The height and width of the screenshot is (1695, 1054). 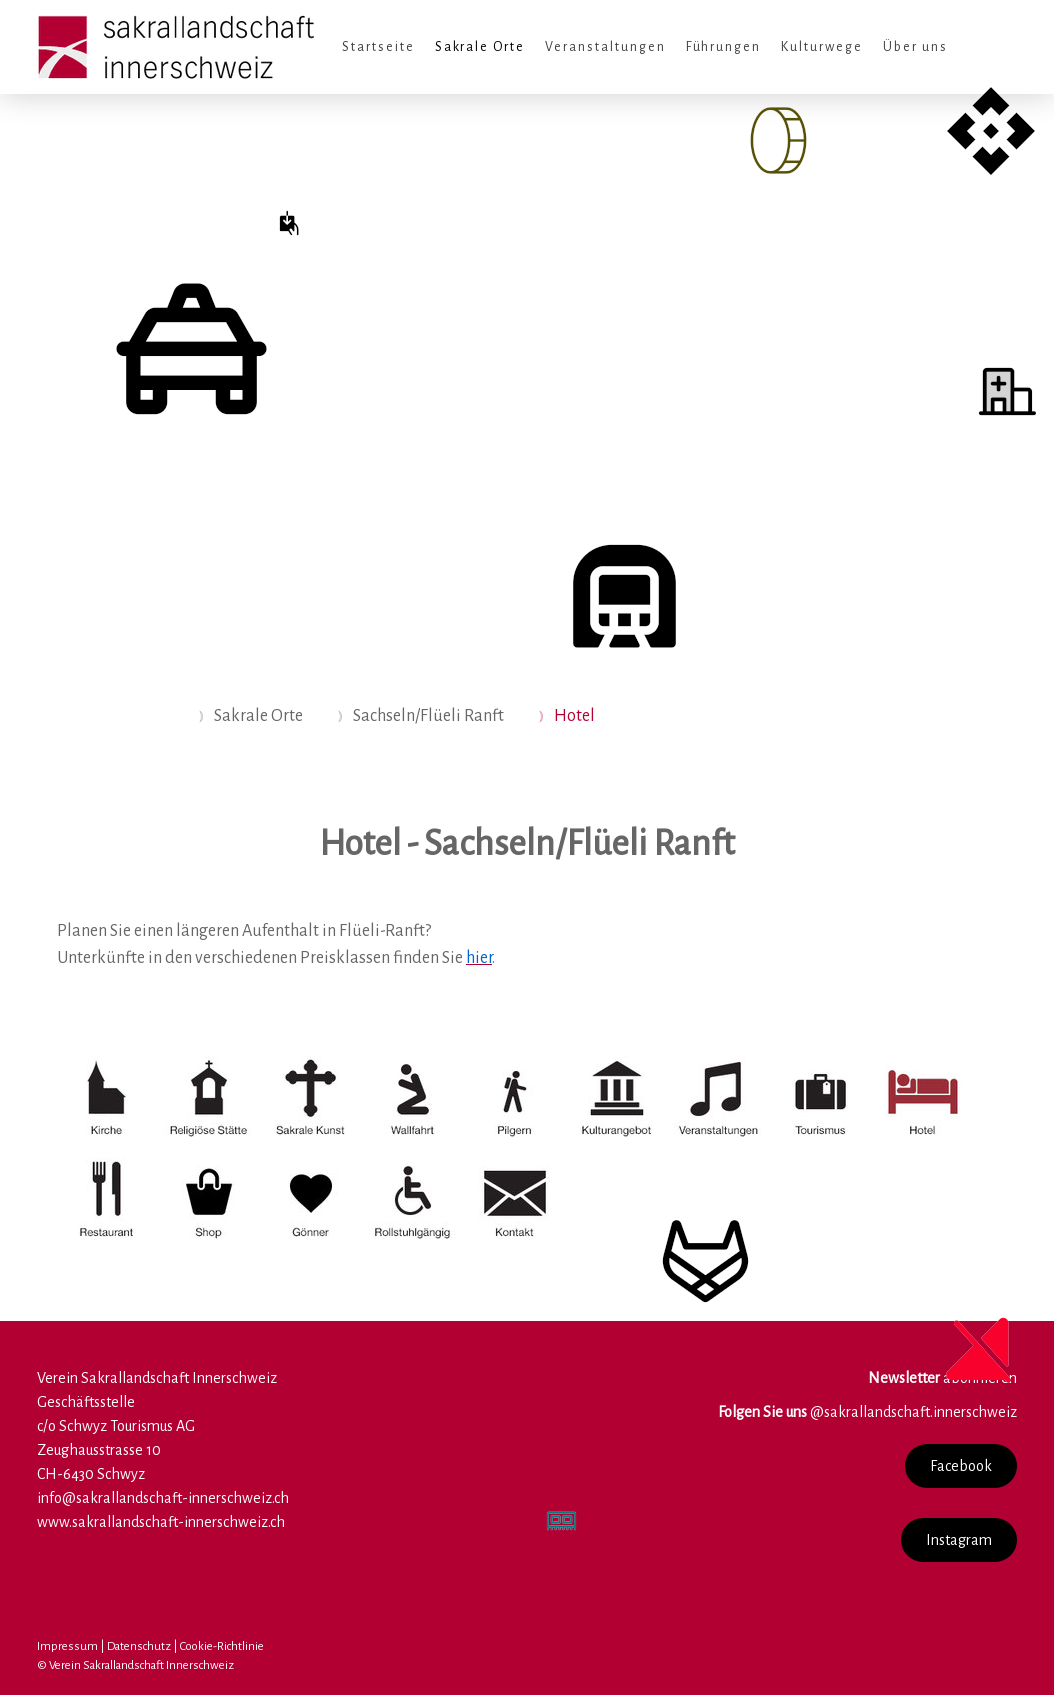 What do you see at coordinates (778, 140) in the screenshot?
I see `view coin or currency balance` at bounding box center [778, 140].